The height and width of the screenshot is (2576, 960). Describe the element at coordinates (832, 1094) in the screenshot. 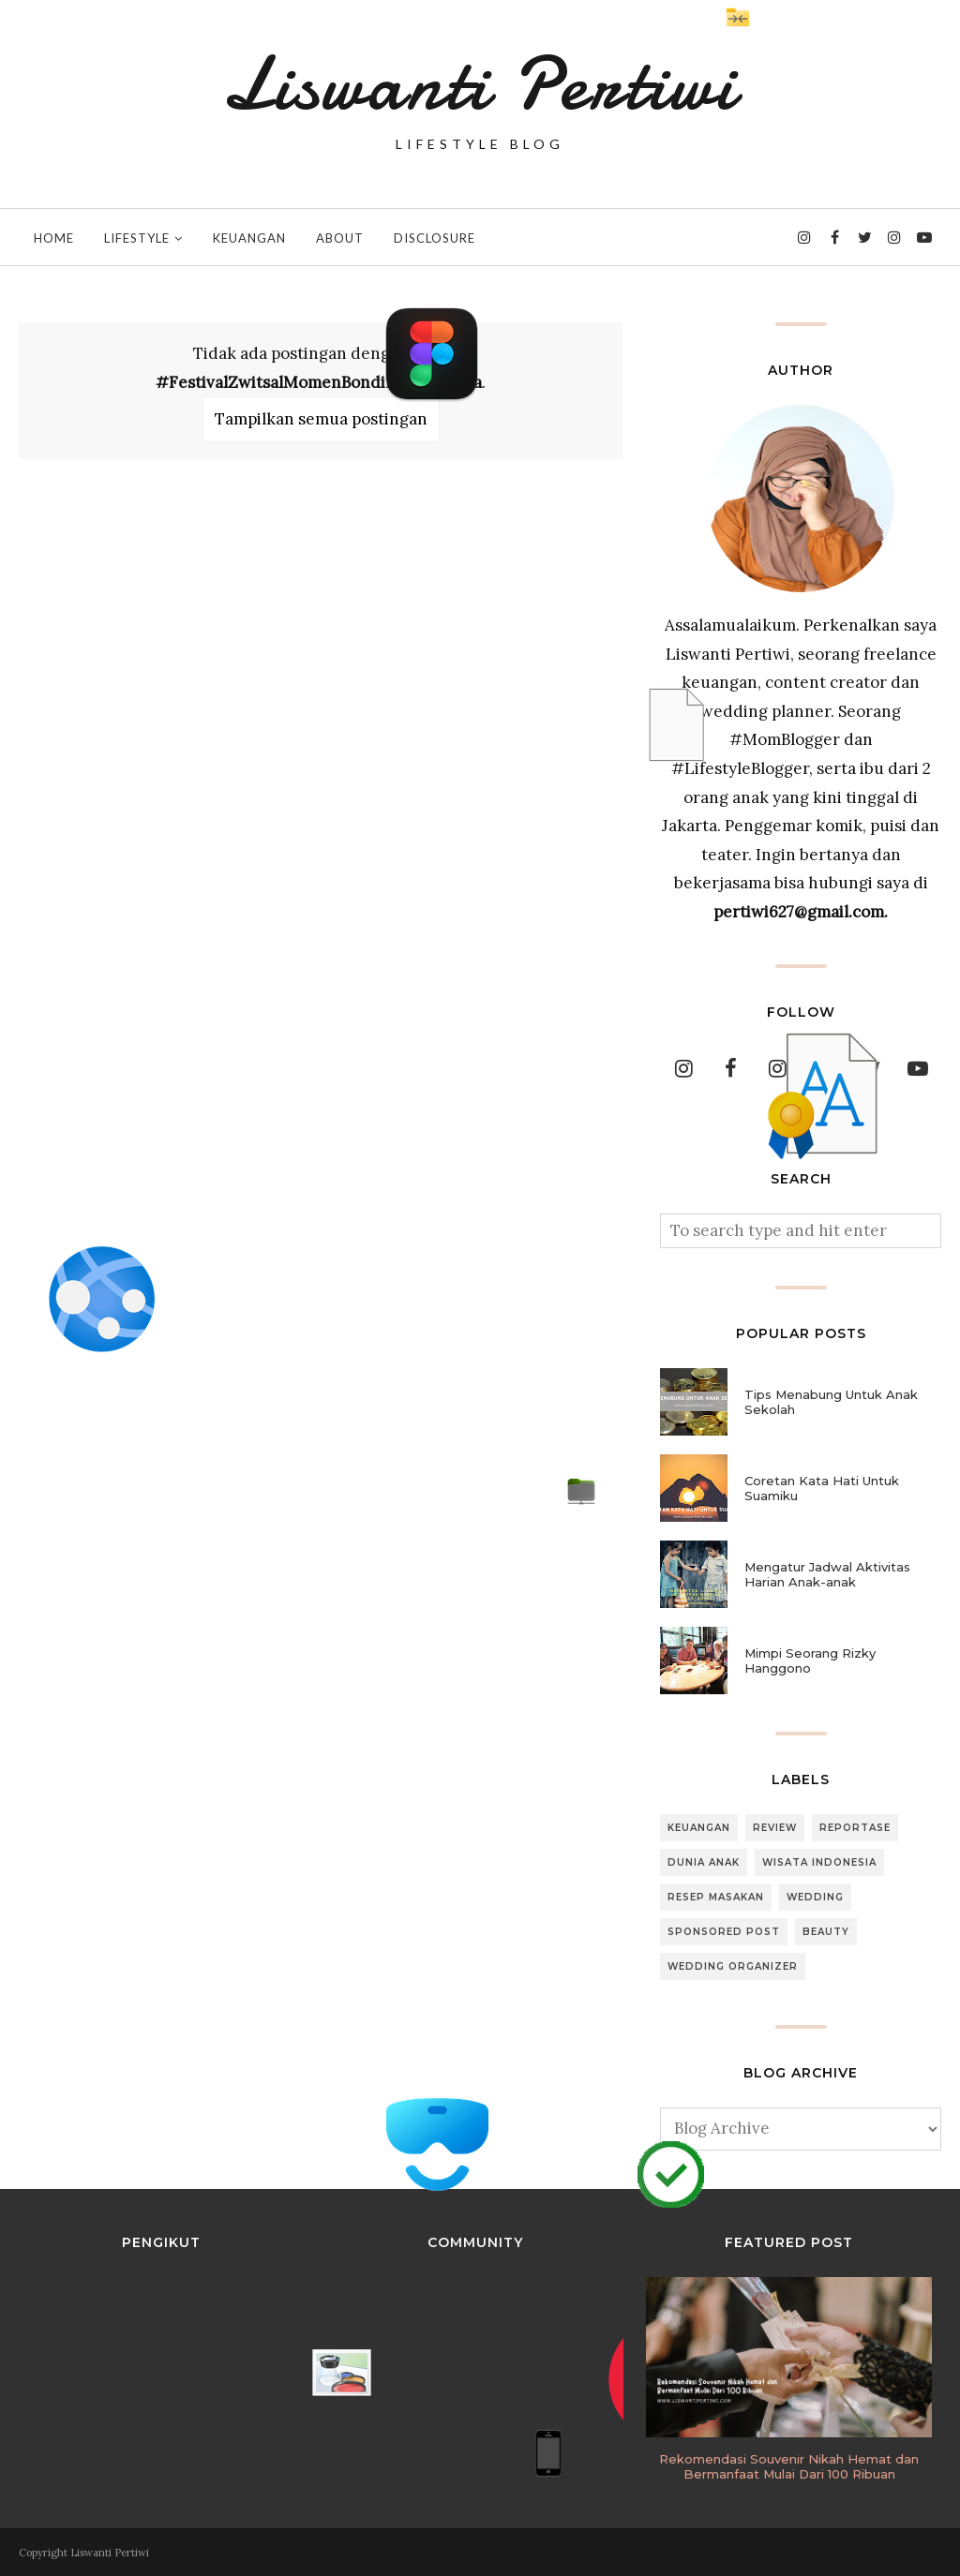

I see `a certified or premium font file` at that location.